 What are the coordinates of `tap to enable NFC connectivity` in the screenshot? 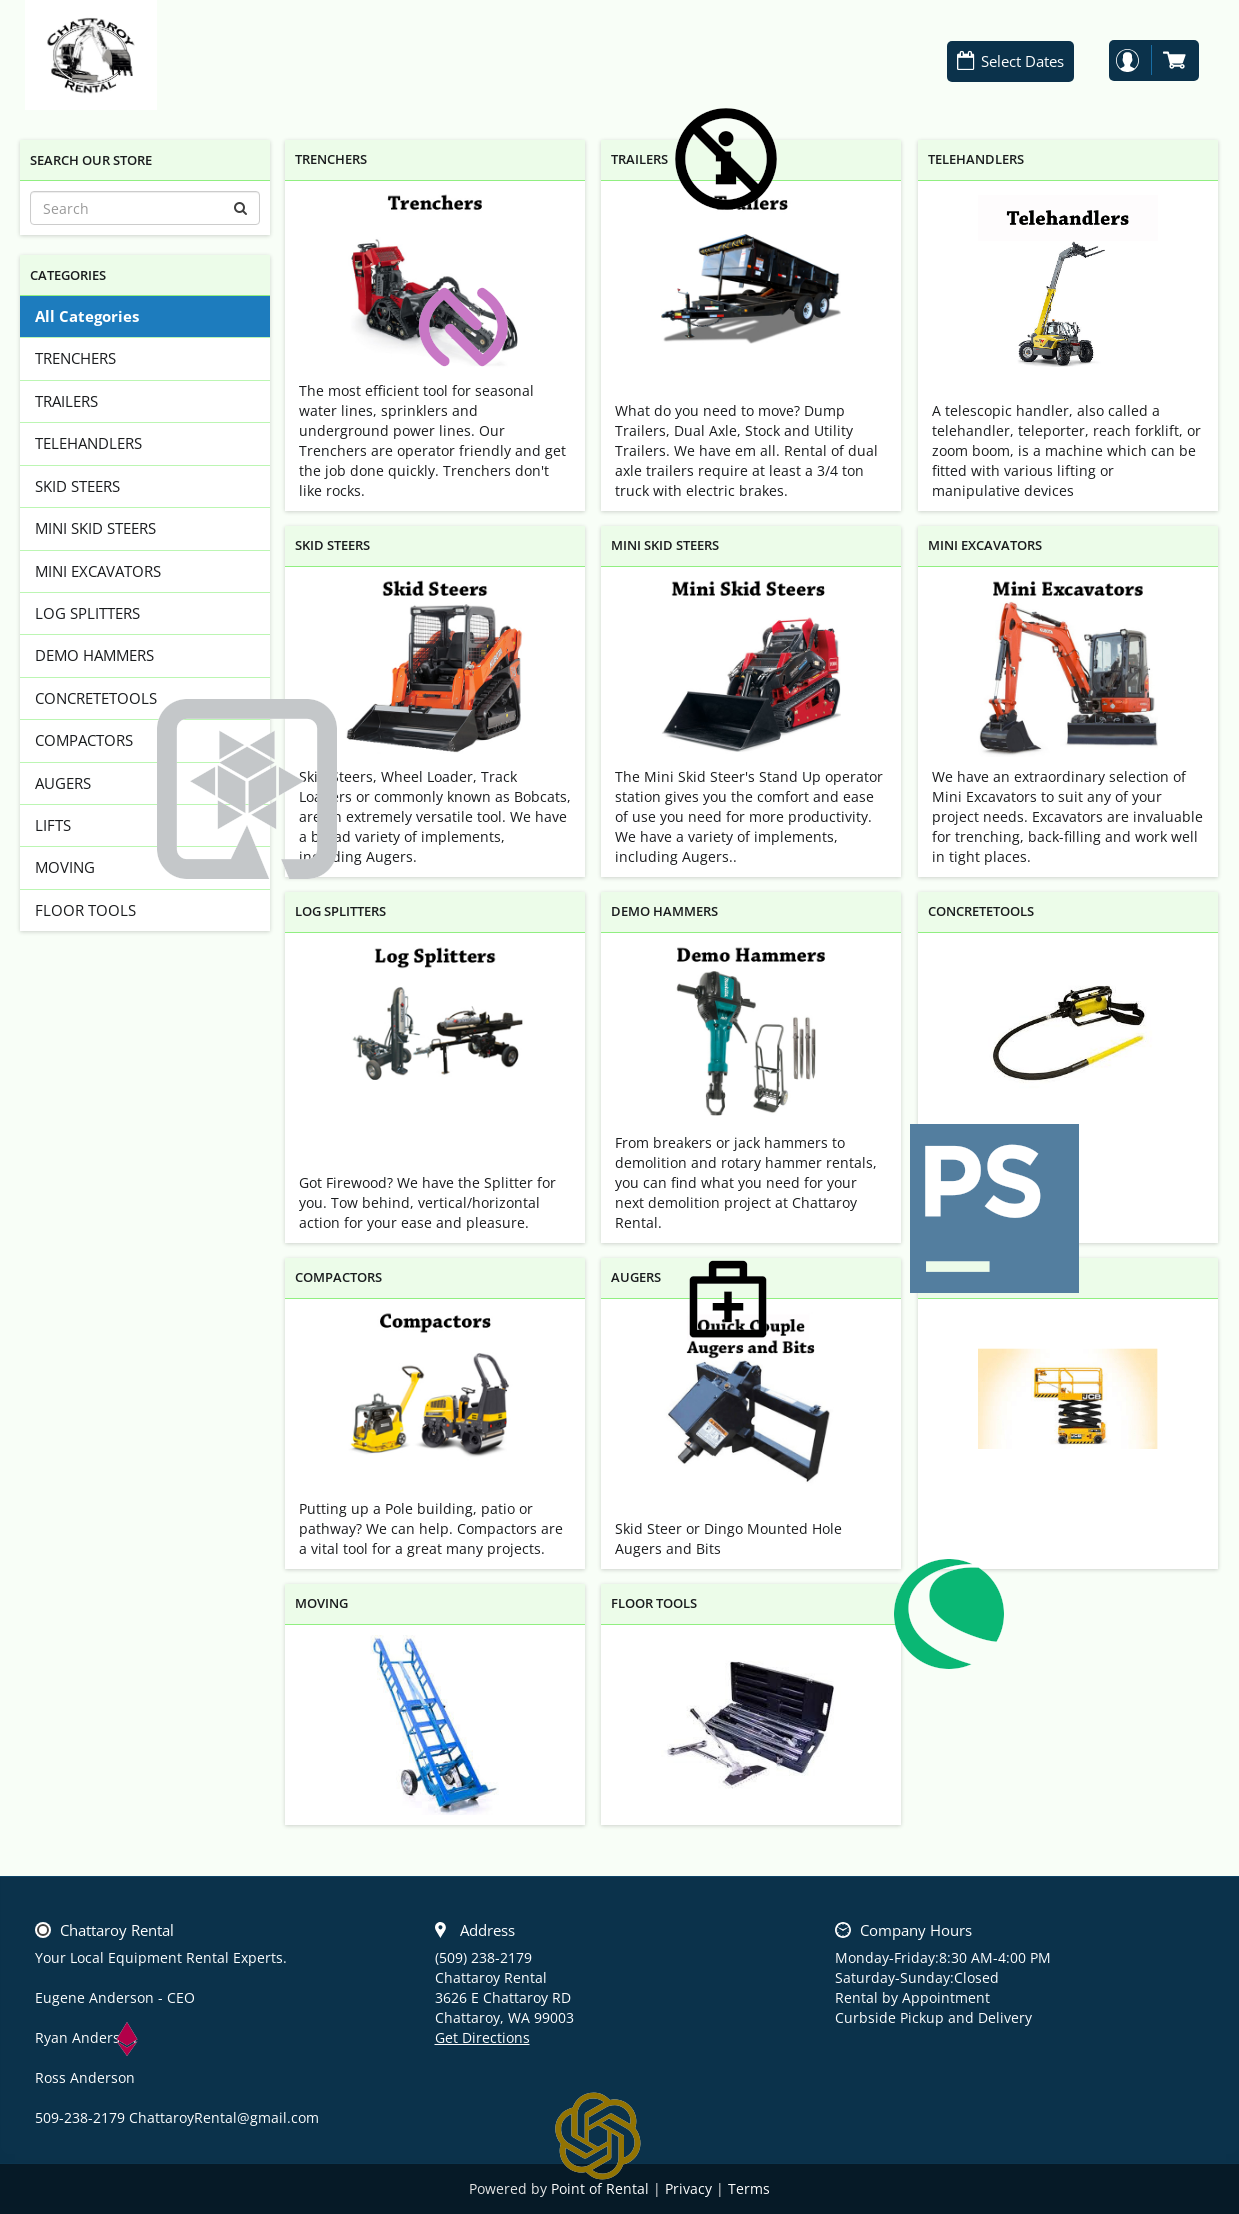 It's located at (463, 327).